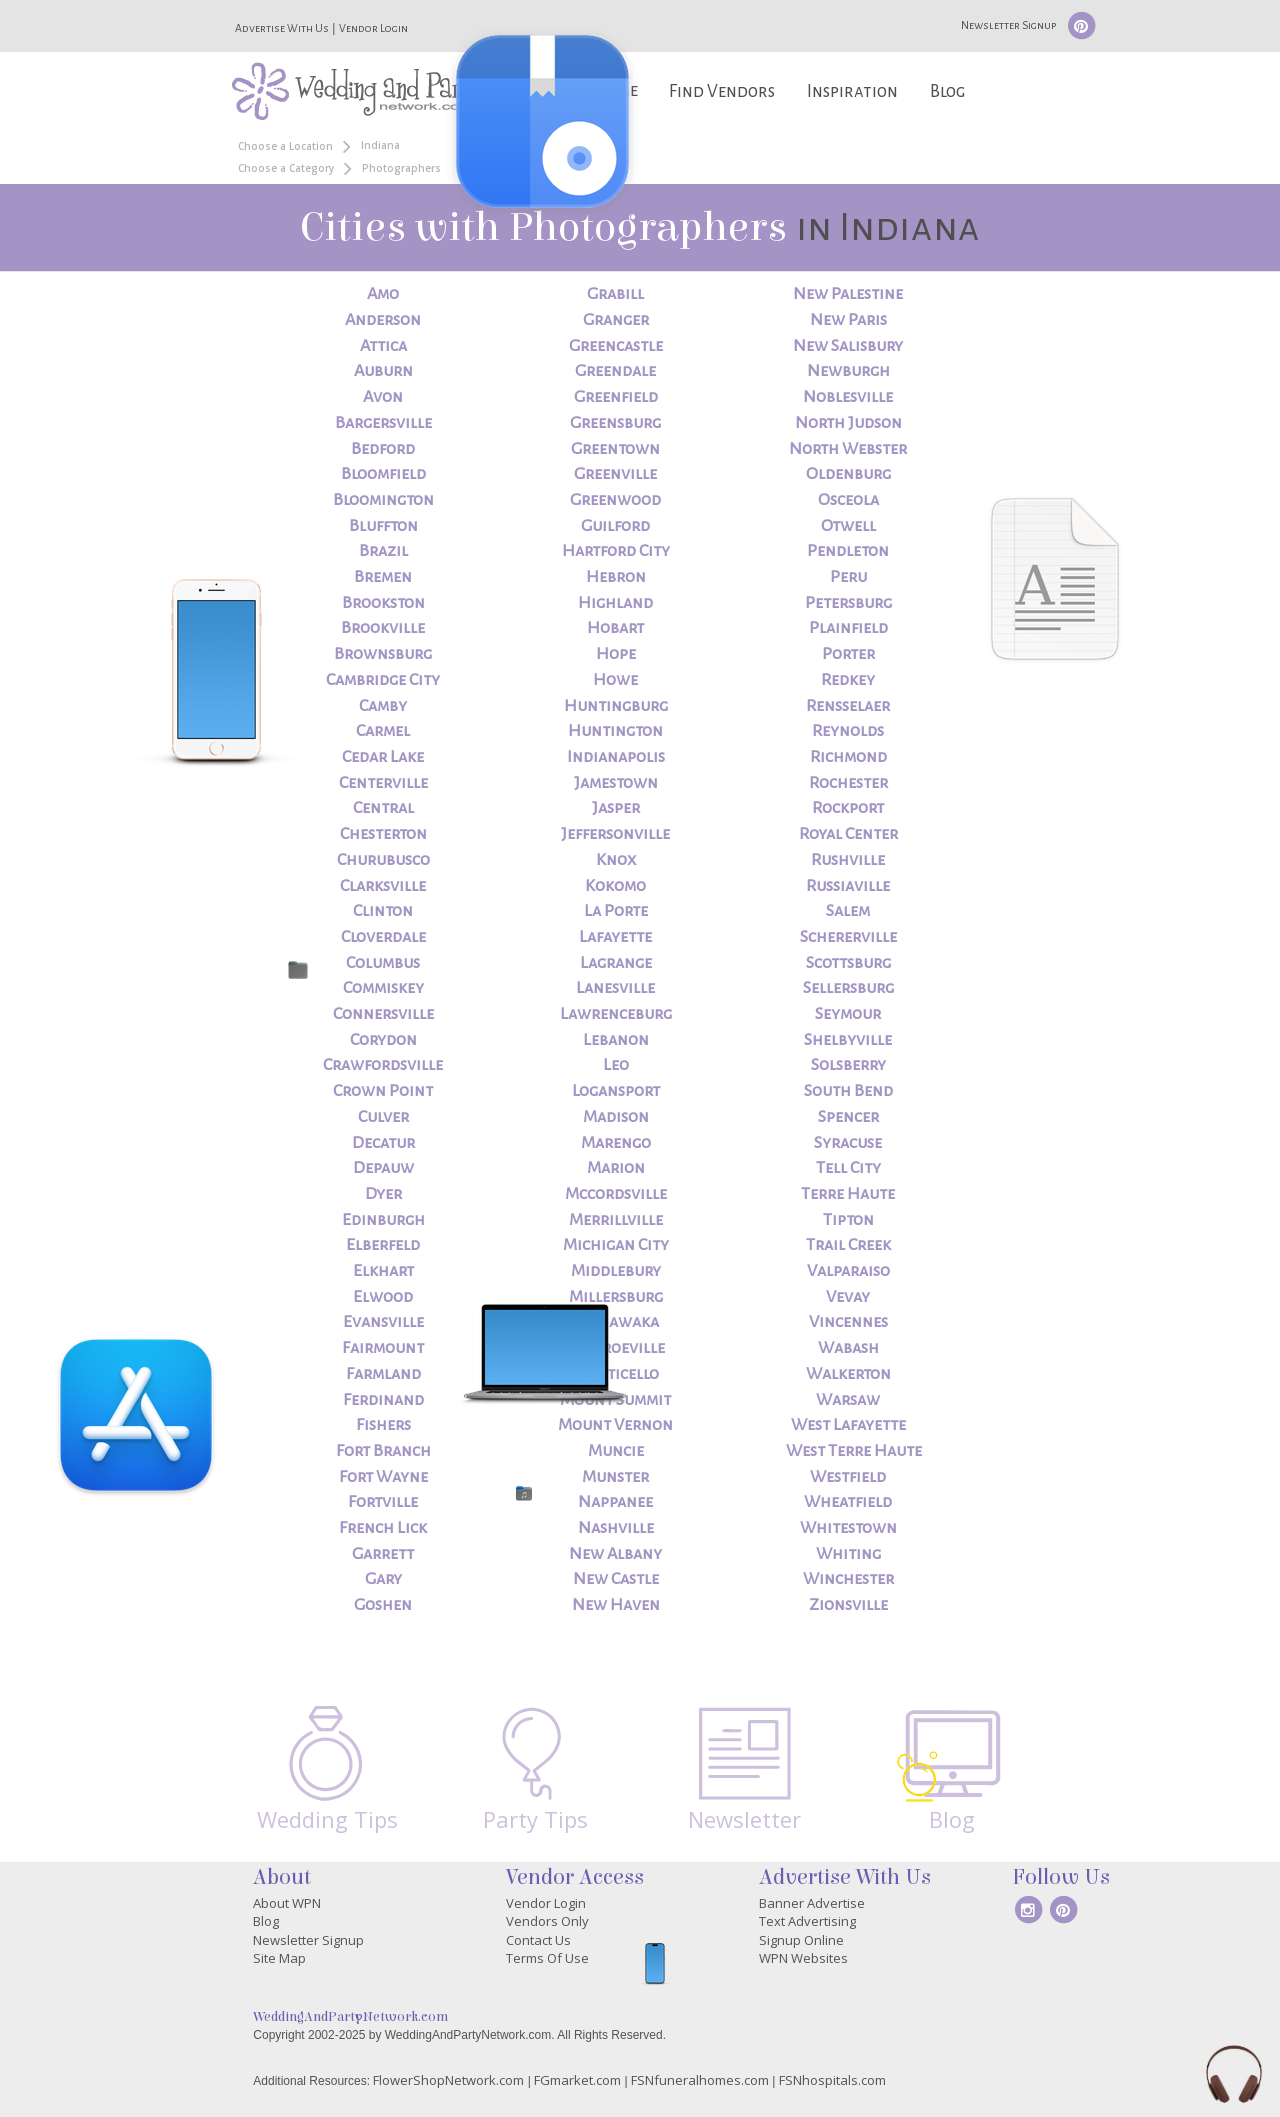  What do you see at coordinates (524, 1493) in the screenshot?
I see `open your music folder` at bounding box center [524, 1493].